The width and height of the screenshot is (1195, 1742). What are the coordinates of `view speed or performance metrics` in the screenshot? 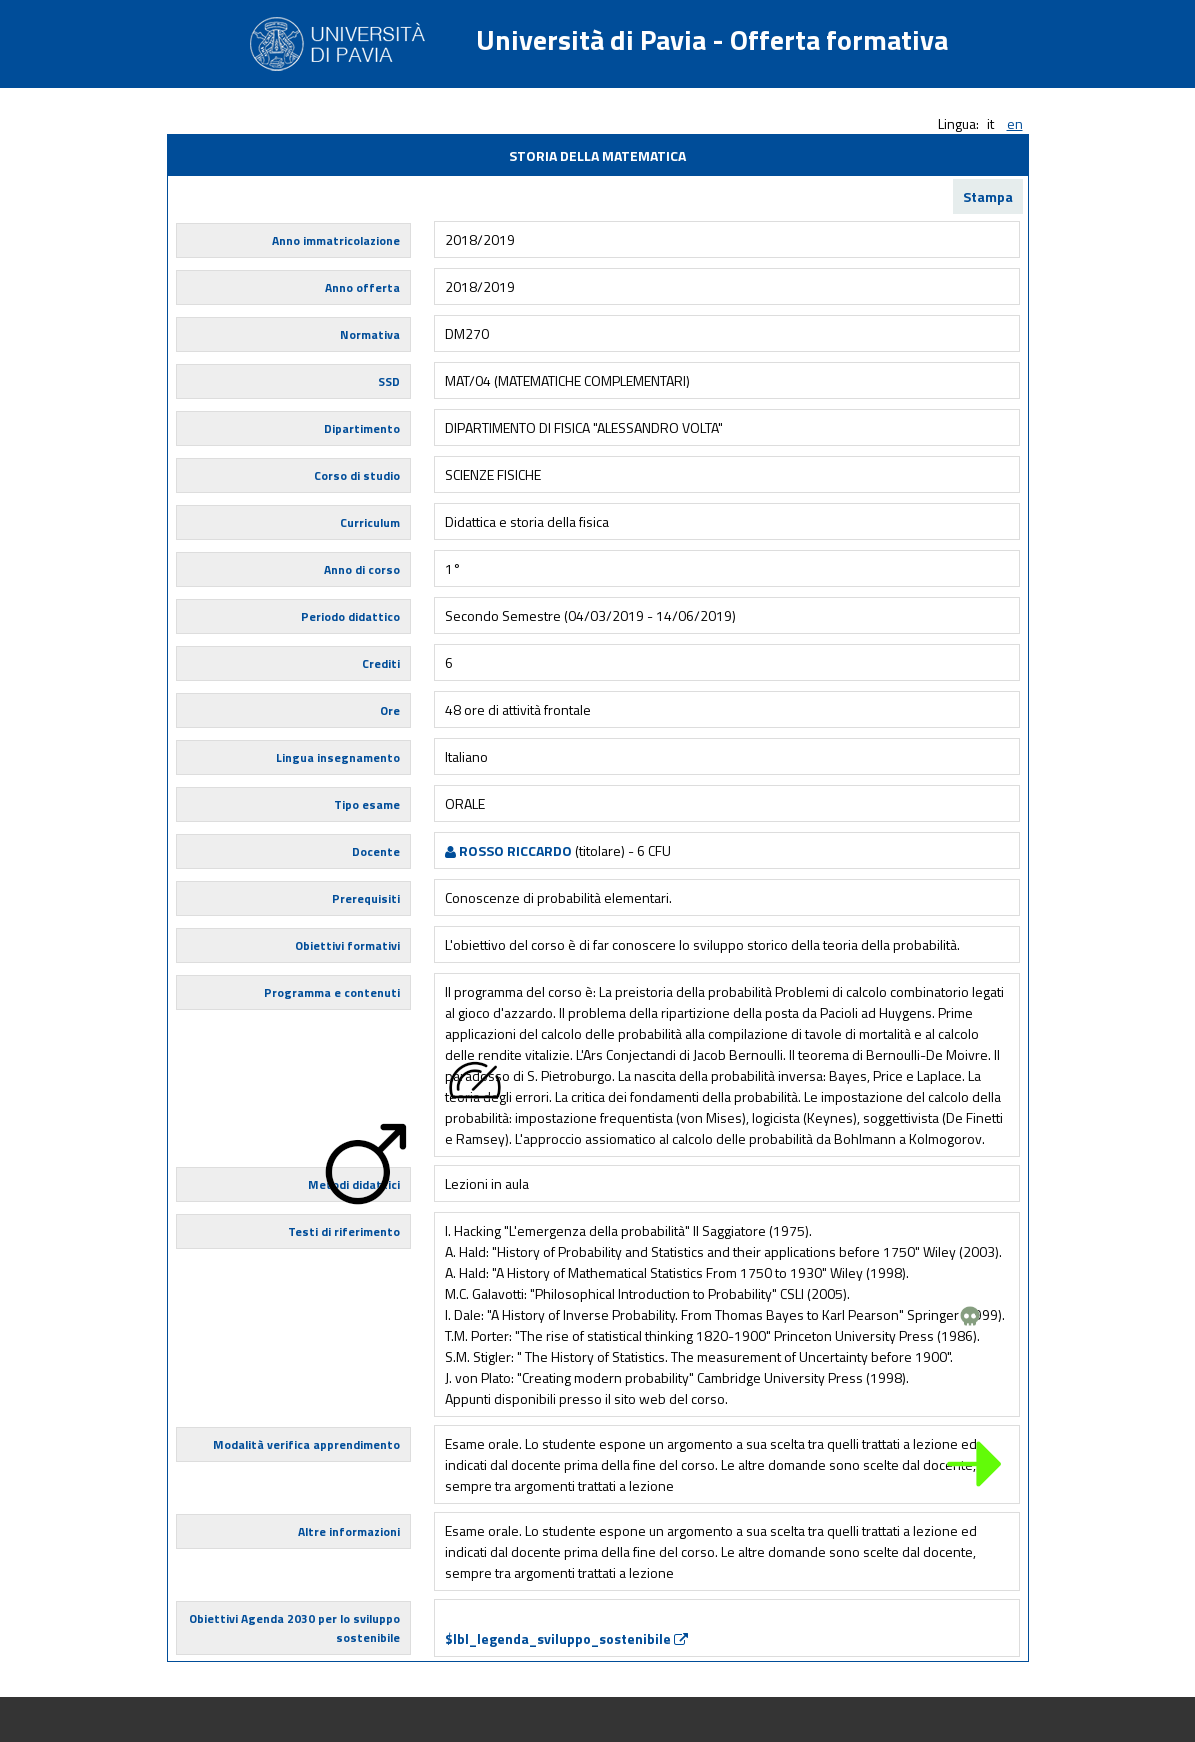 It's located at (475, 1082).